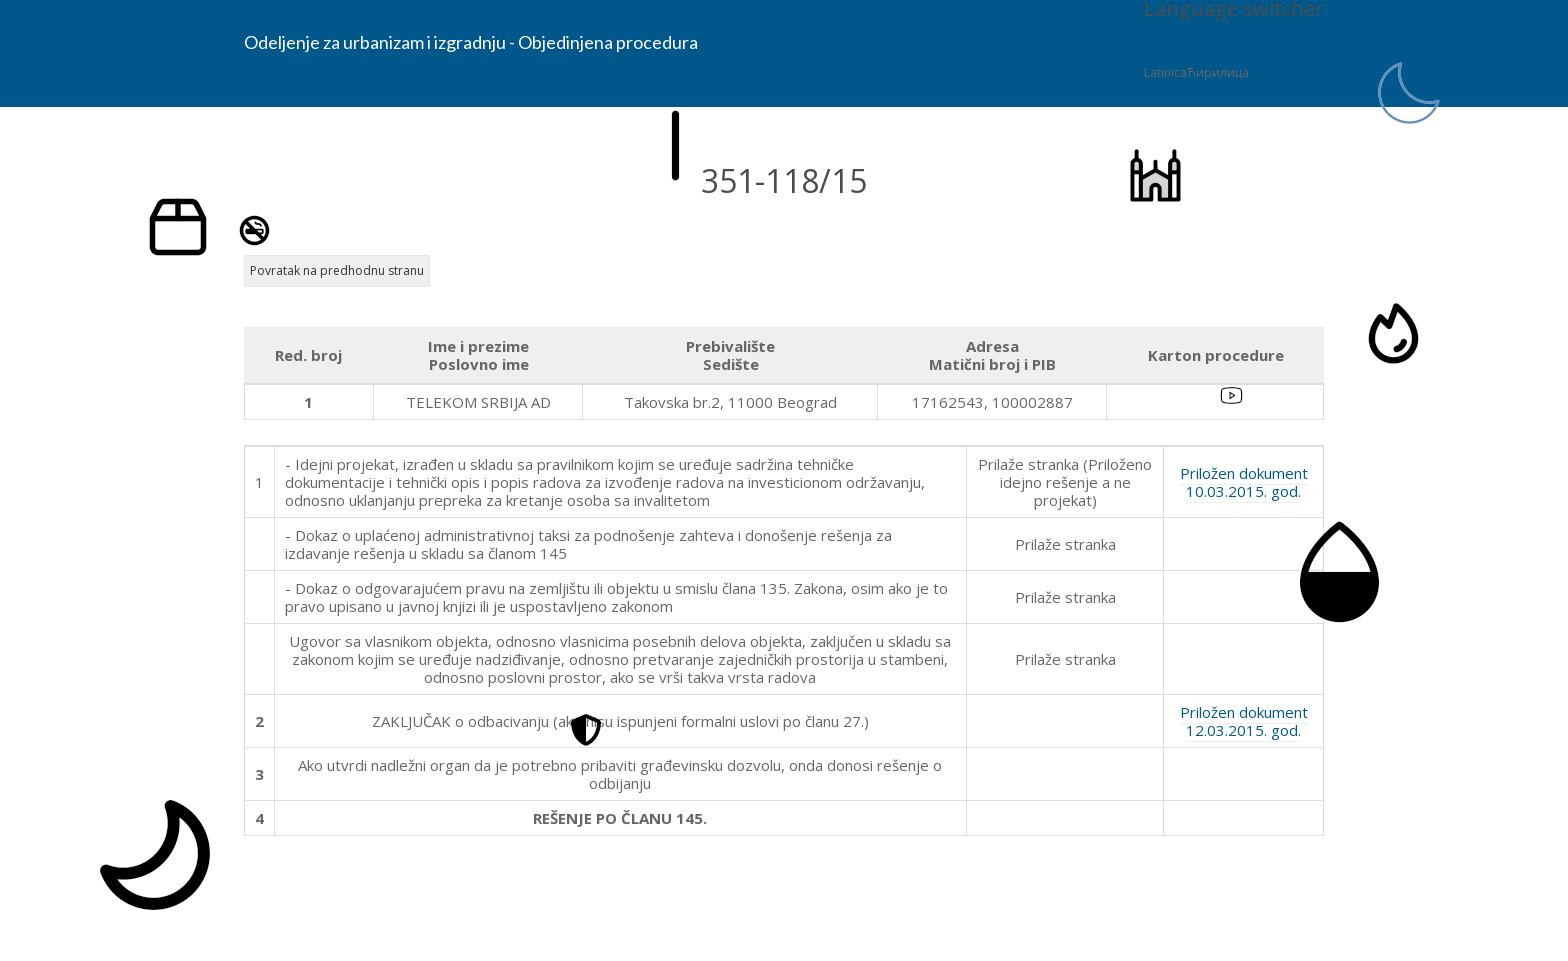 This screenshot has height=961, width=1568. What do you see at coordinates (1339, 575) in the screenshot?
I see `adjust water or liquid fill level` at bounding box center [1339, 575].